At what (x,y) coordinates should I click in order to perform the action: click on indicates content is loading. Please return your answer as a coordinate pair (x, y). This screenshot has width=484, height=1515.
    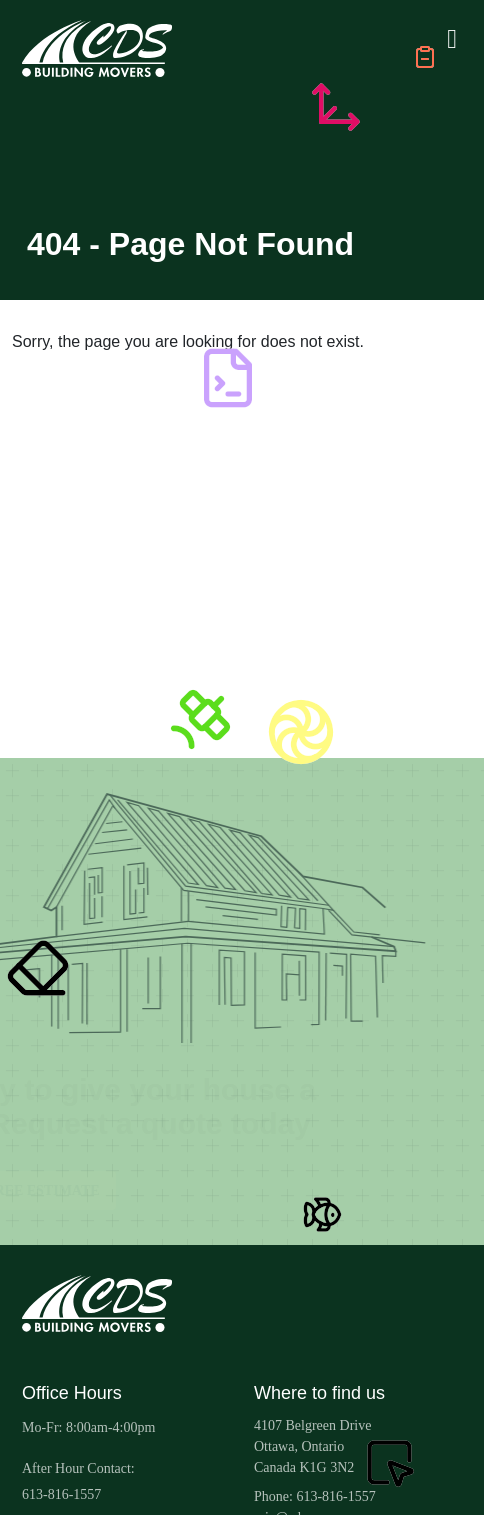
    Looking at the image, I should click on (301, 732).